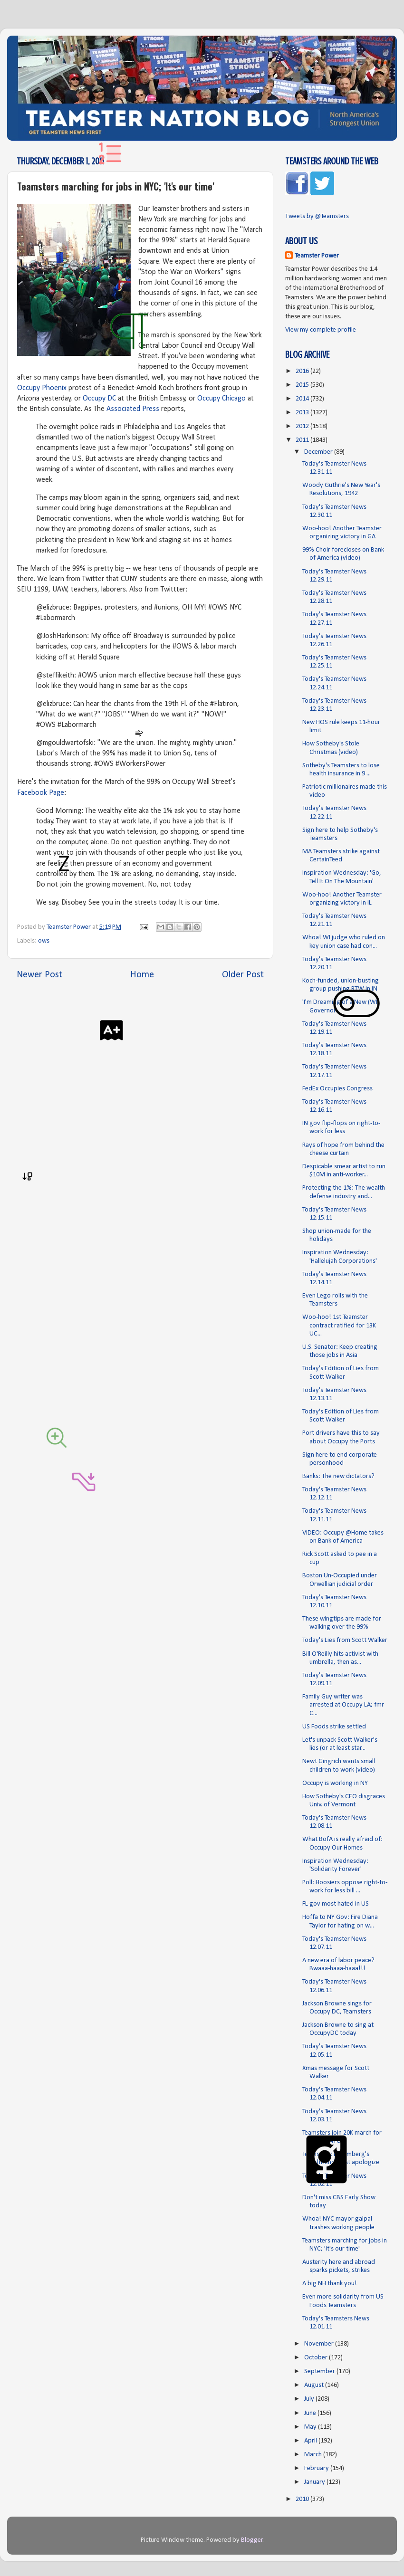 The height and width of the screenshot is (2576, 404). I want to click on view exam or test results, so click(111, 1030).